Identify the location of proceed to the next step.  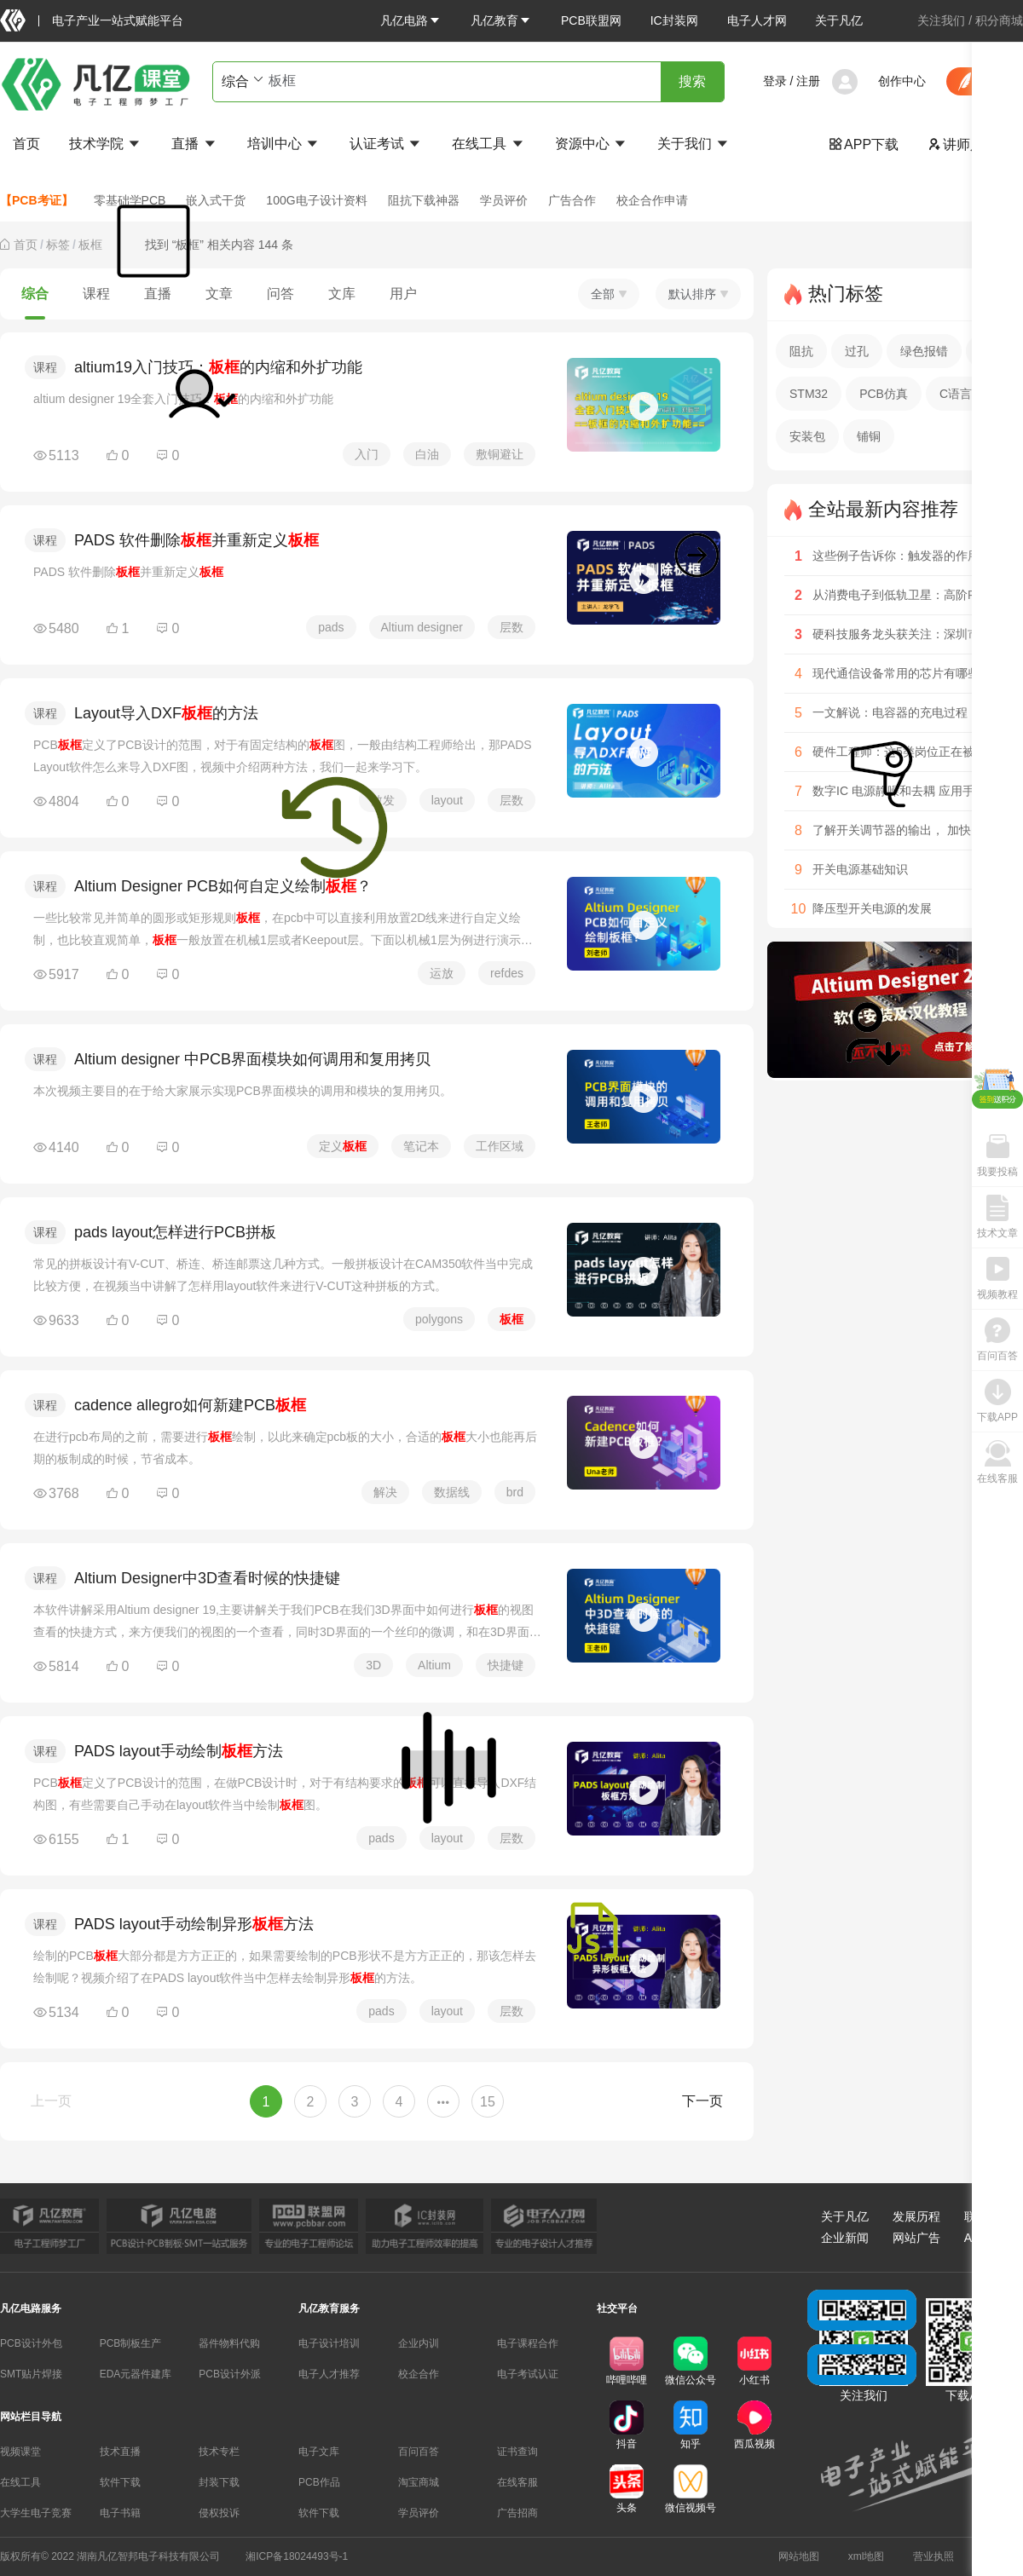
(696, 555).